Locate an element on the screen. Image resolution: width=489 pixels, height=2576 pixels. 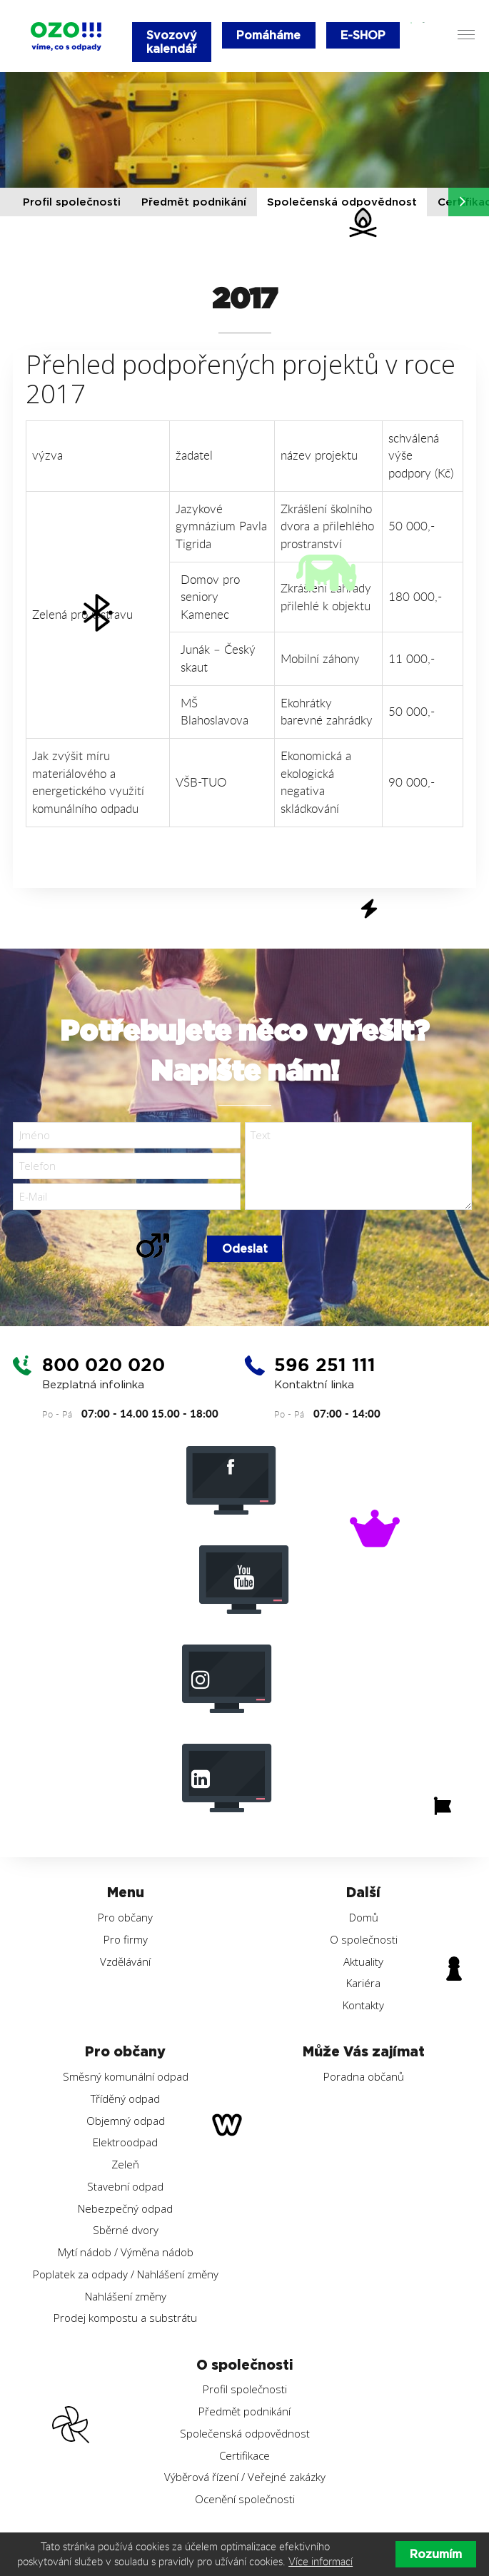
play chess or access chess game is located at coordinates (454, 1969).